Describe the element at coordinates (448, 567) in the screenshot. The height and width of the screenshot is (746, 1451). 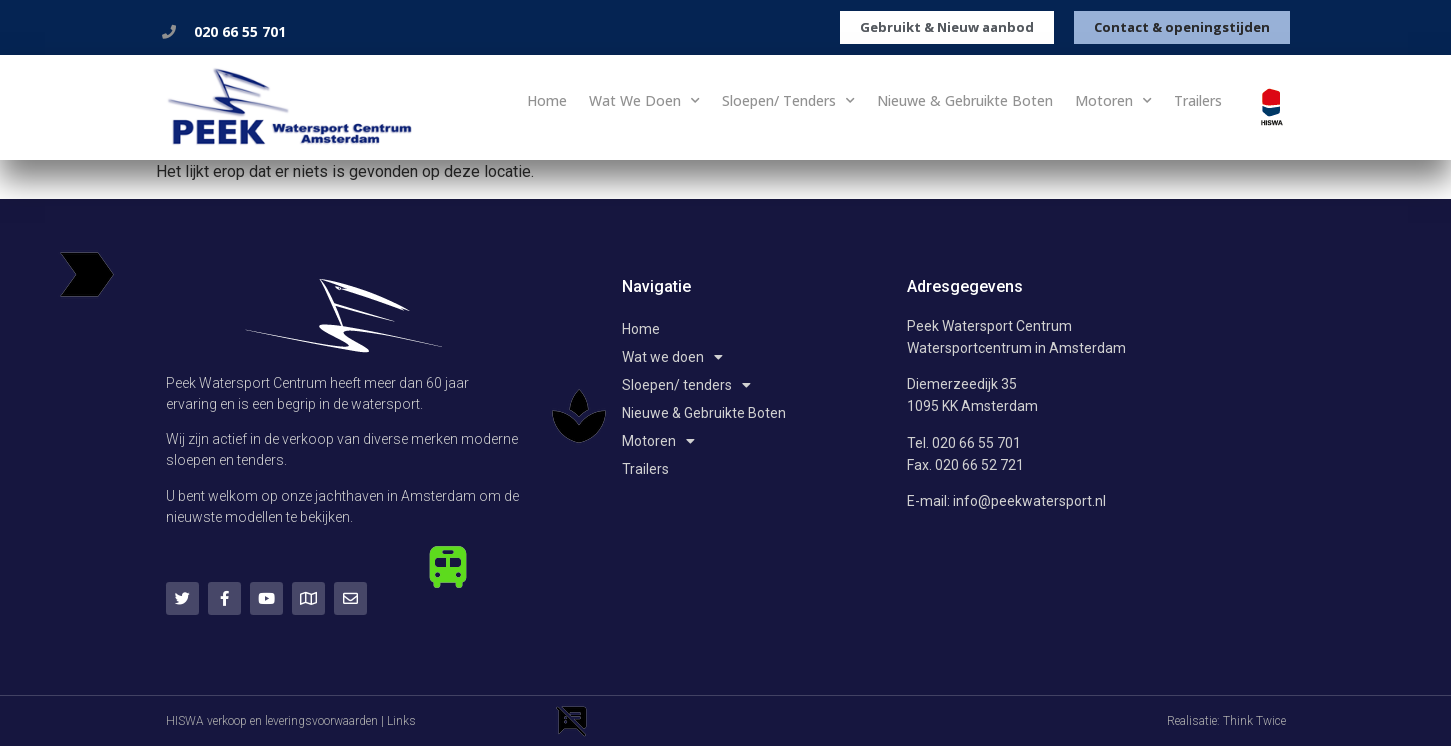
I see `view bus routes or schedules` at that location.